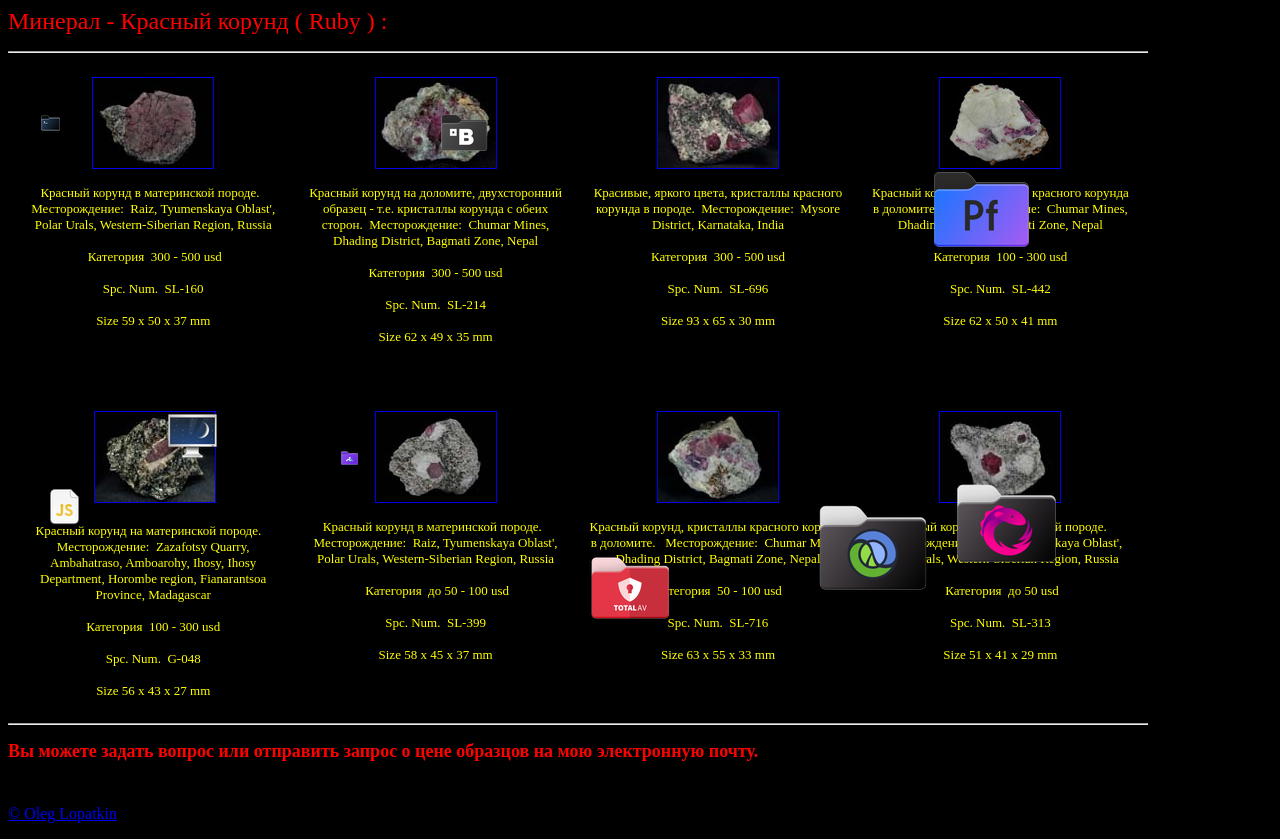 The width and height of the screenshot is (1280, 839). Describe the element at coordinates (630, 590) in the screenshot. I see `open TotalAV antivirus program folder` at that location.